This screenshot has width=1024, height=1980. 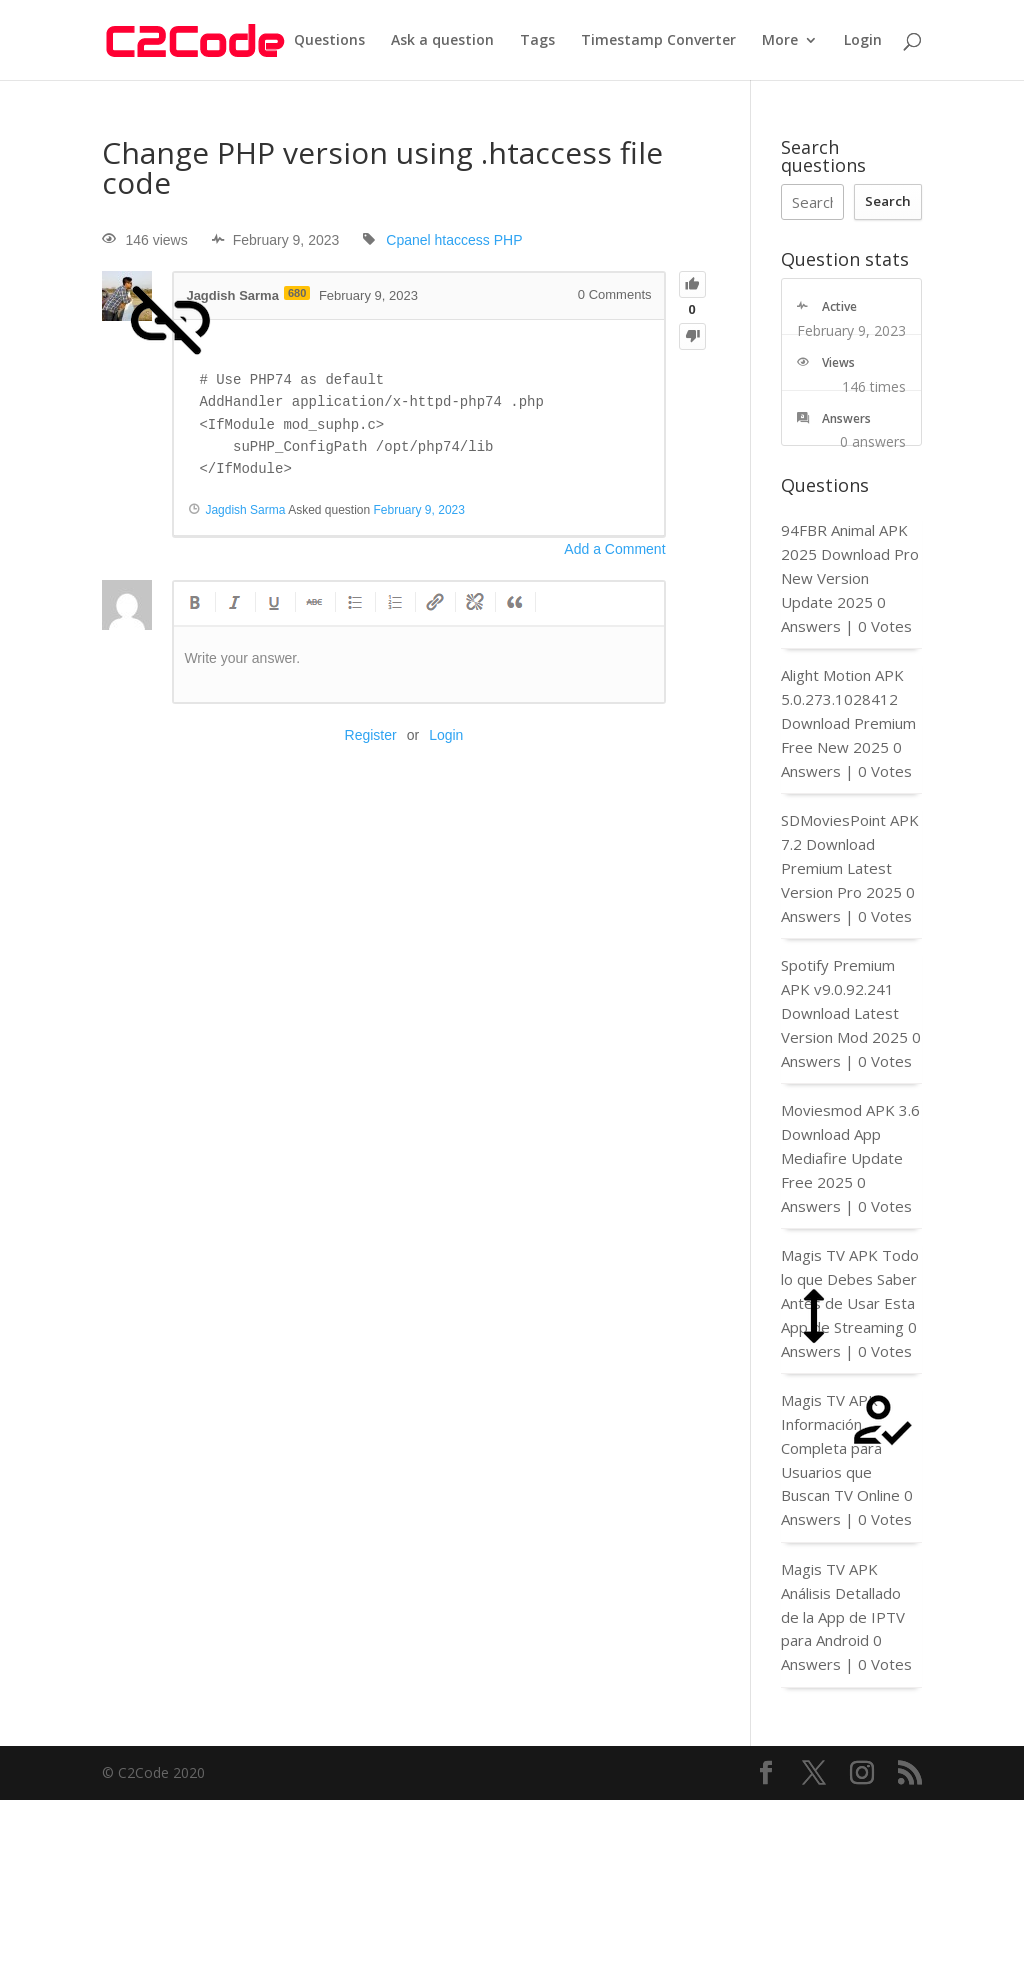 I want to click on adjust vertical height or size, so click(x=814, y=1316).